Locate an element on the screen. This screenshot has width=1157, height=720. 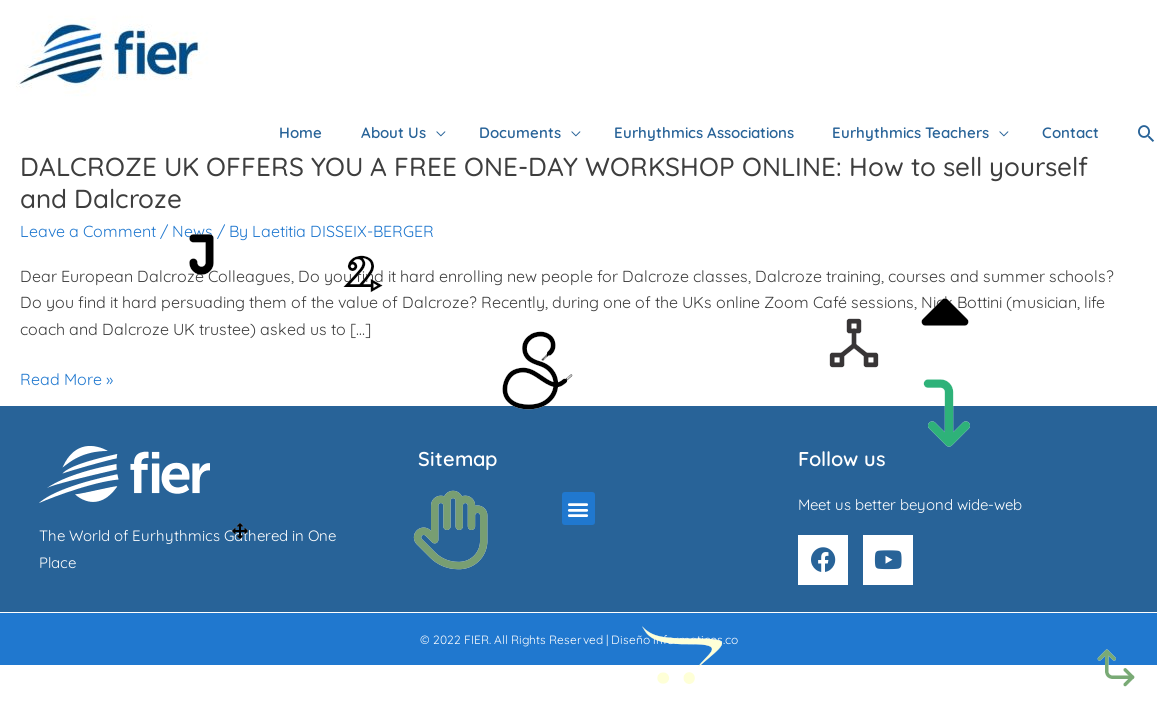
shoelace web components library logo is located at coordinates (536, 370).